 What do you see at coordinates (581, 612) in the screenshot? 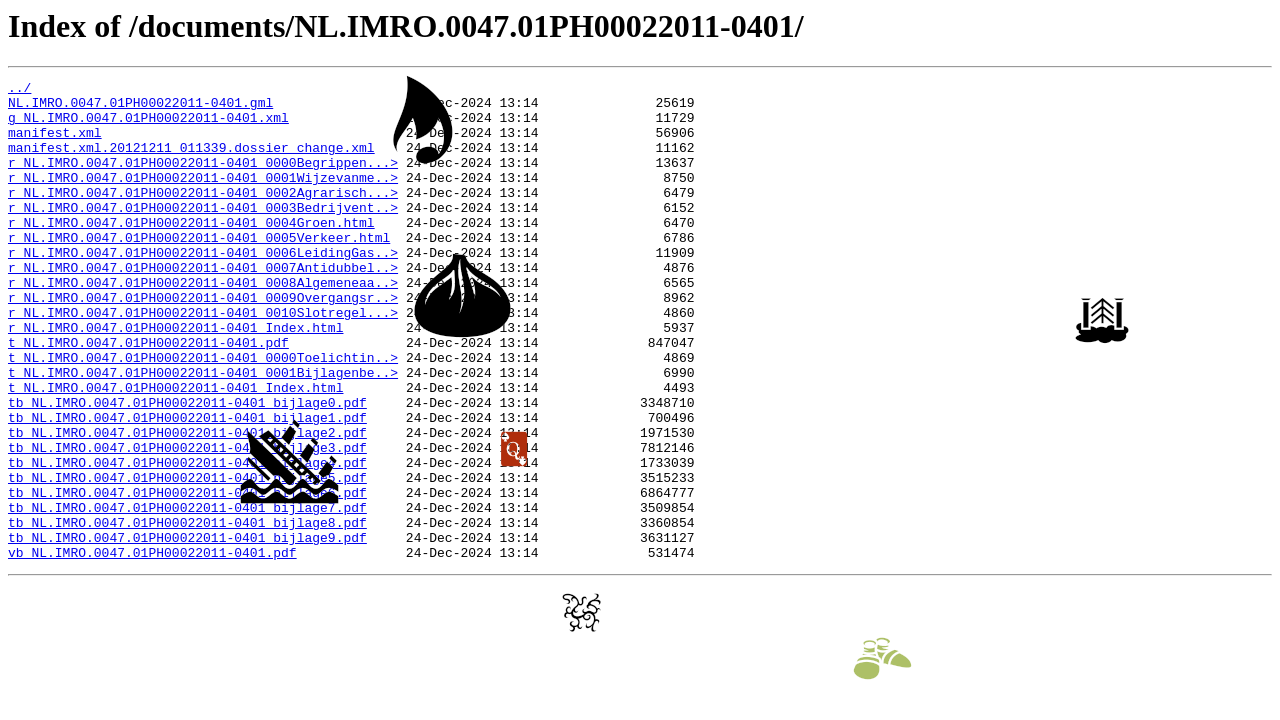
I see `decorative vine or plant element for fantasy game UI` at bounding box center [581, 612].